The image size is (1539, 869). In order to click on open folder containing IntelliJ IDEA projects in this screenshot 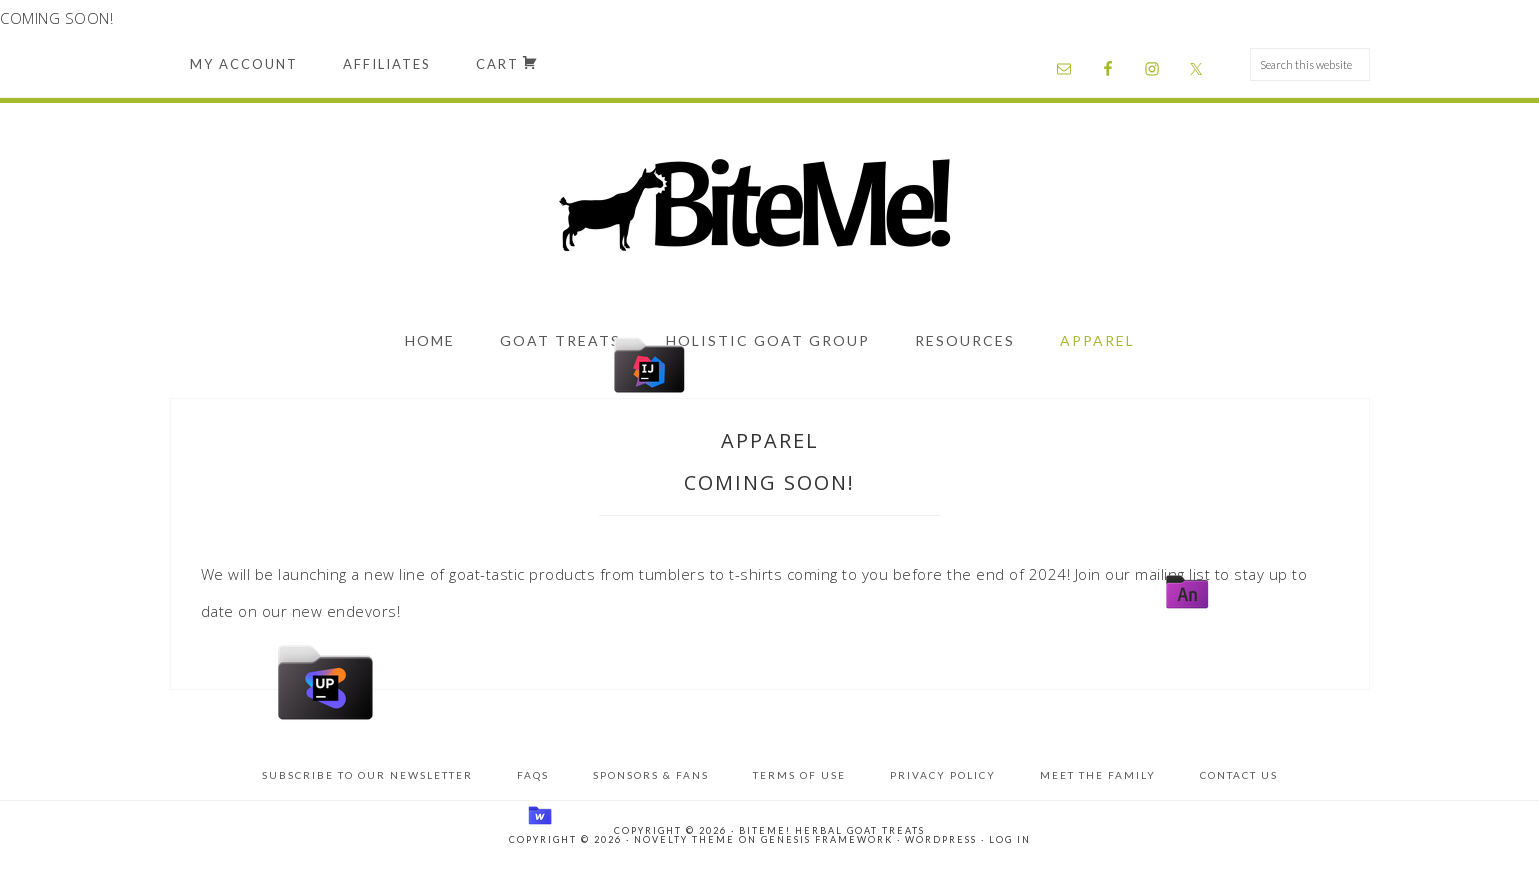, I will do `click(649, 367)`.